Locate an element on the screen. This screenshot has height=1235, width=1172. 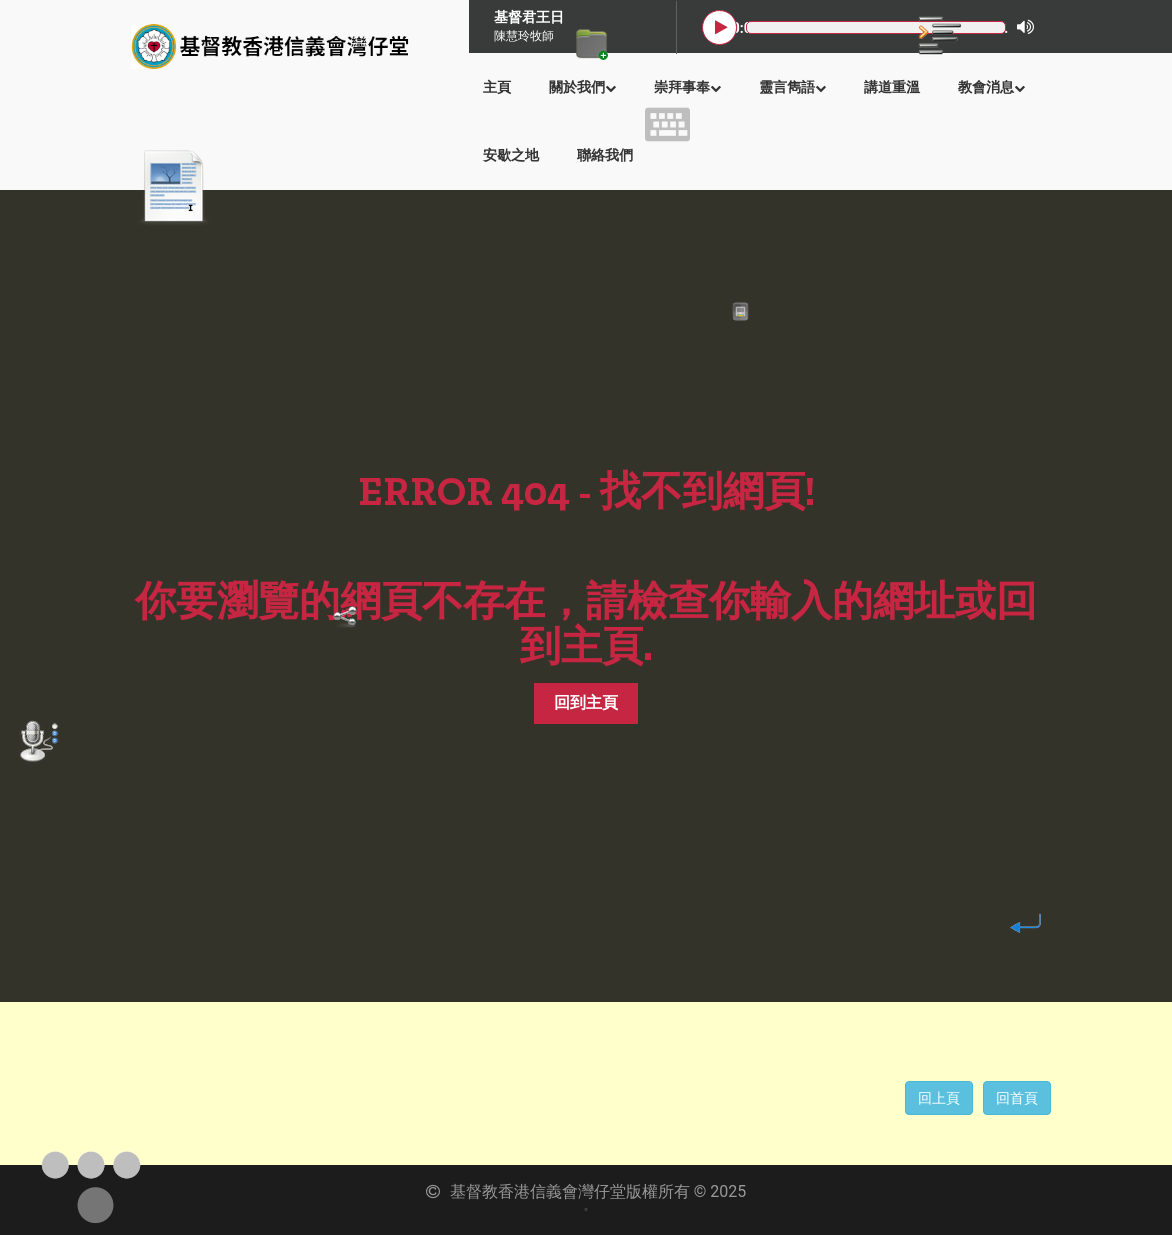
switch to keyboard input is located at coordinates (667, 124).